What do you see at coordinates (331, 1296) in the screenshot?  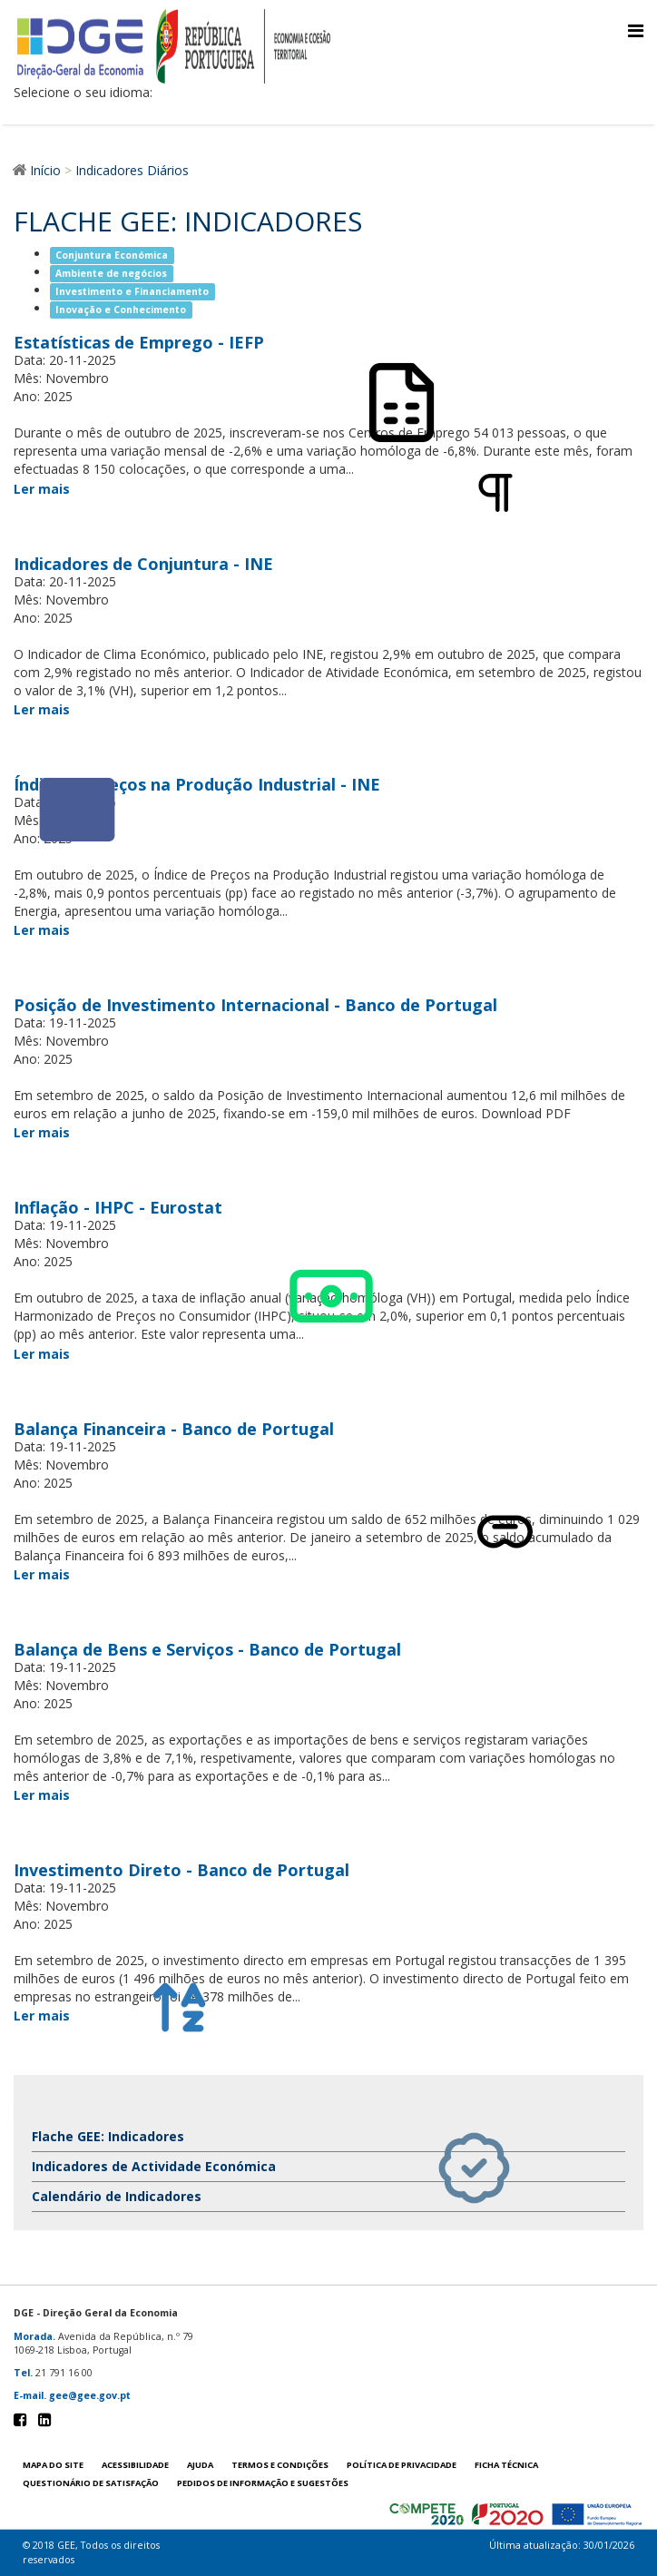 I see `view payment or cash options` at bounding box center [331, 1296].